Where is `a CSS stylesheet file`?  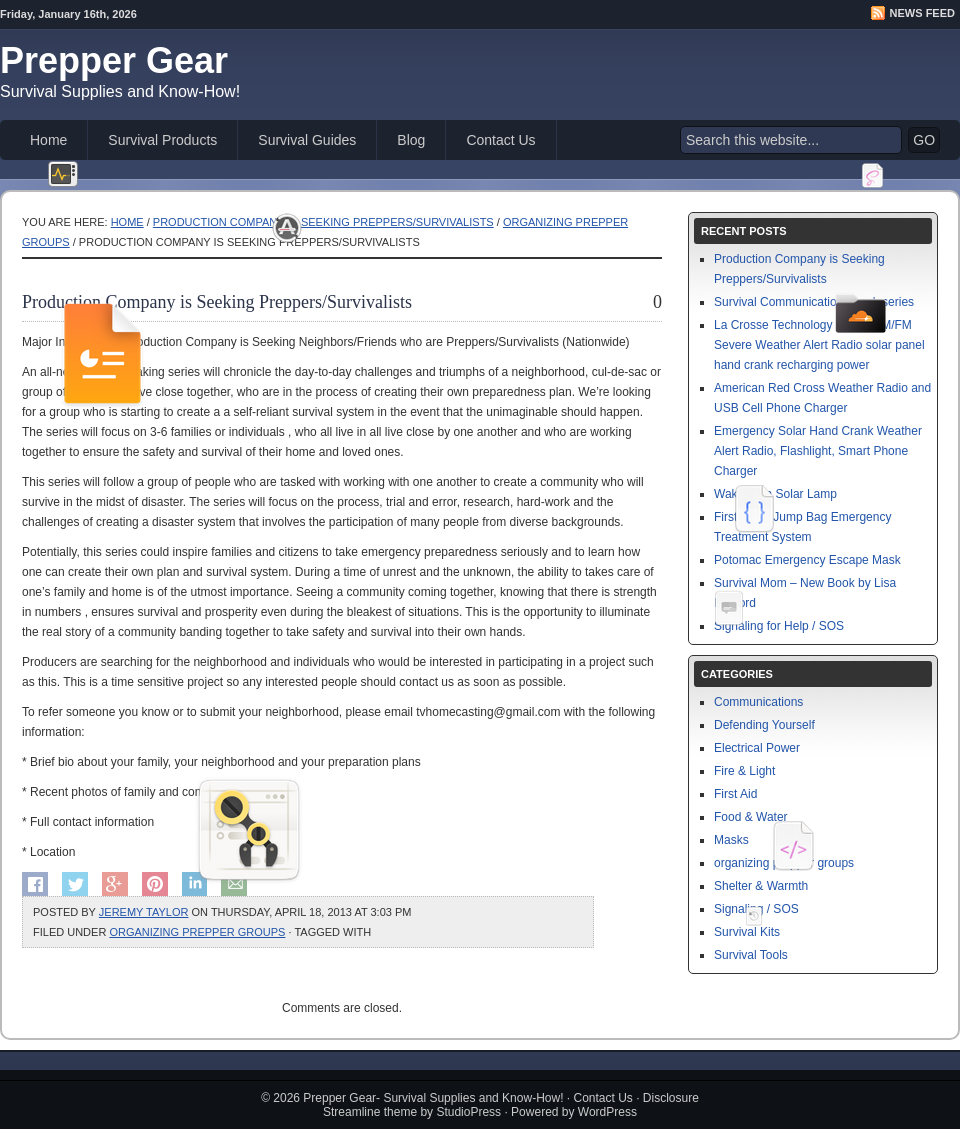 a CSS stylesheet file is located at coordinates (754, 508).